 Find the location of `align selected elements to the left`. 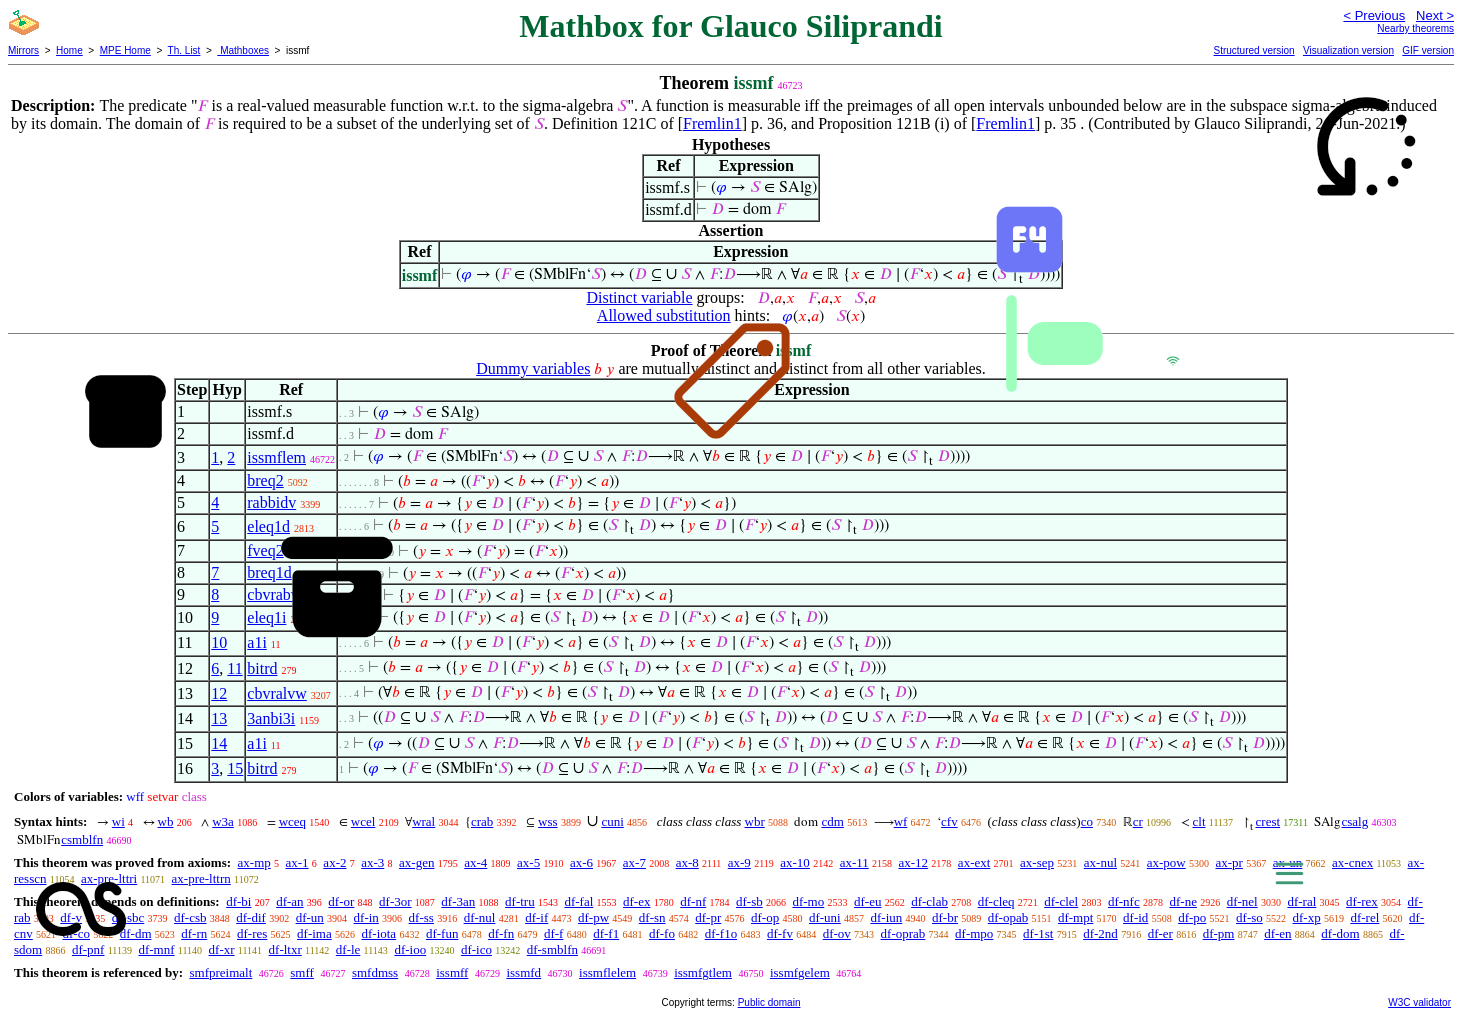

align selected elements to the left is located at coordinates (1054, 343).